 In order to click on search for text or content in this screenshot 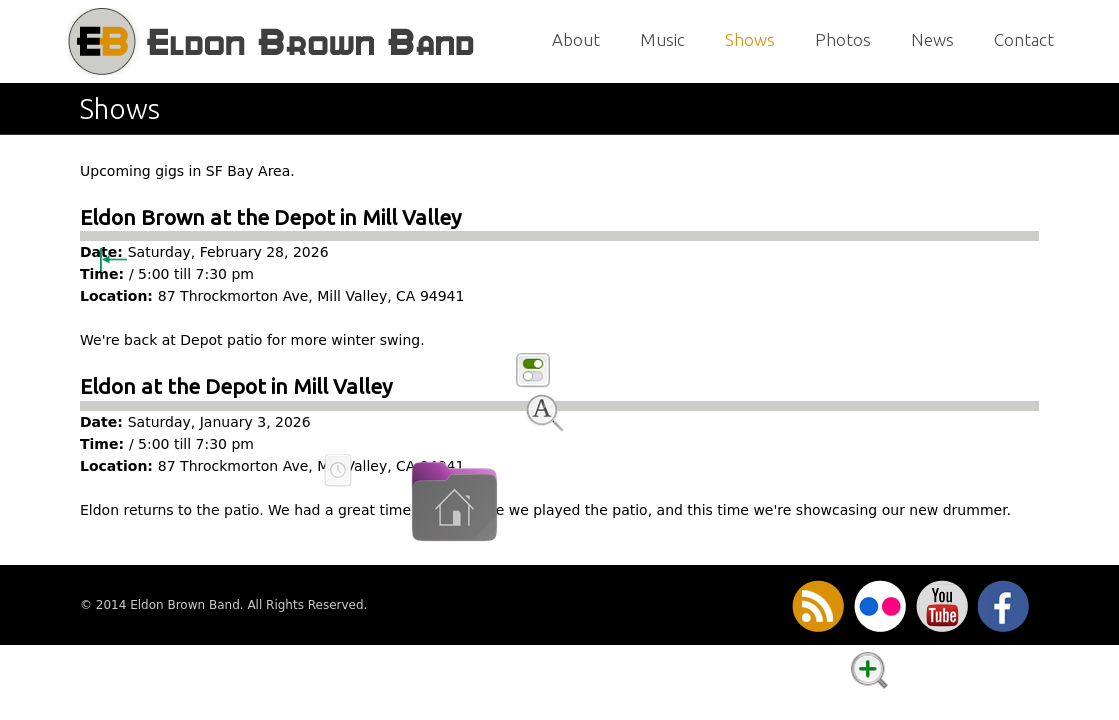, I will do `click(544, 412)`.